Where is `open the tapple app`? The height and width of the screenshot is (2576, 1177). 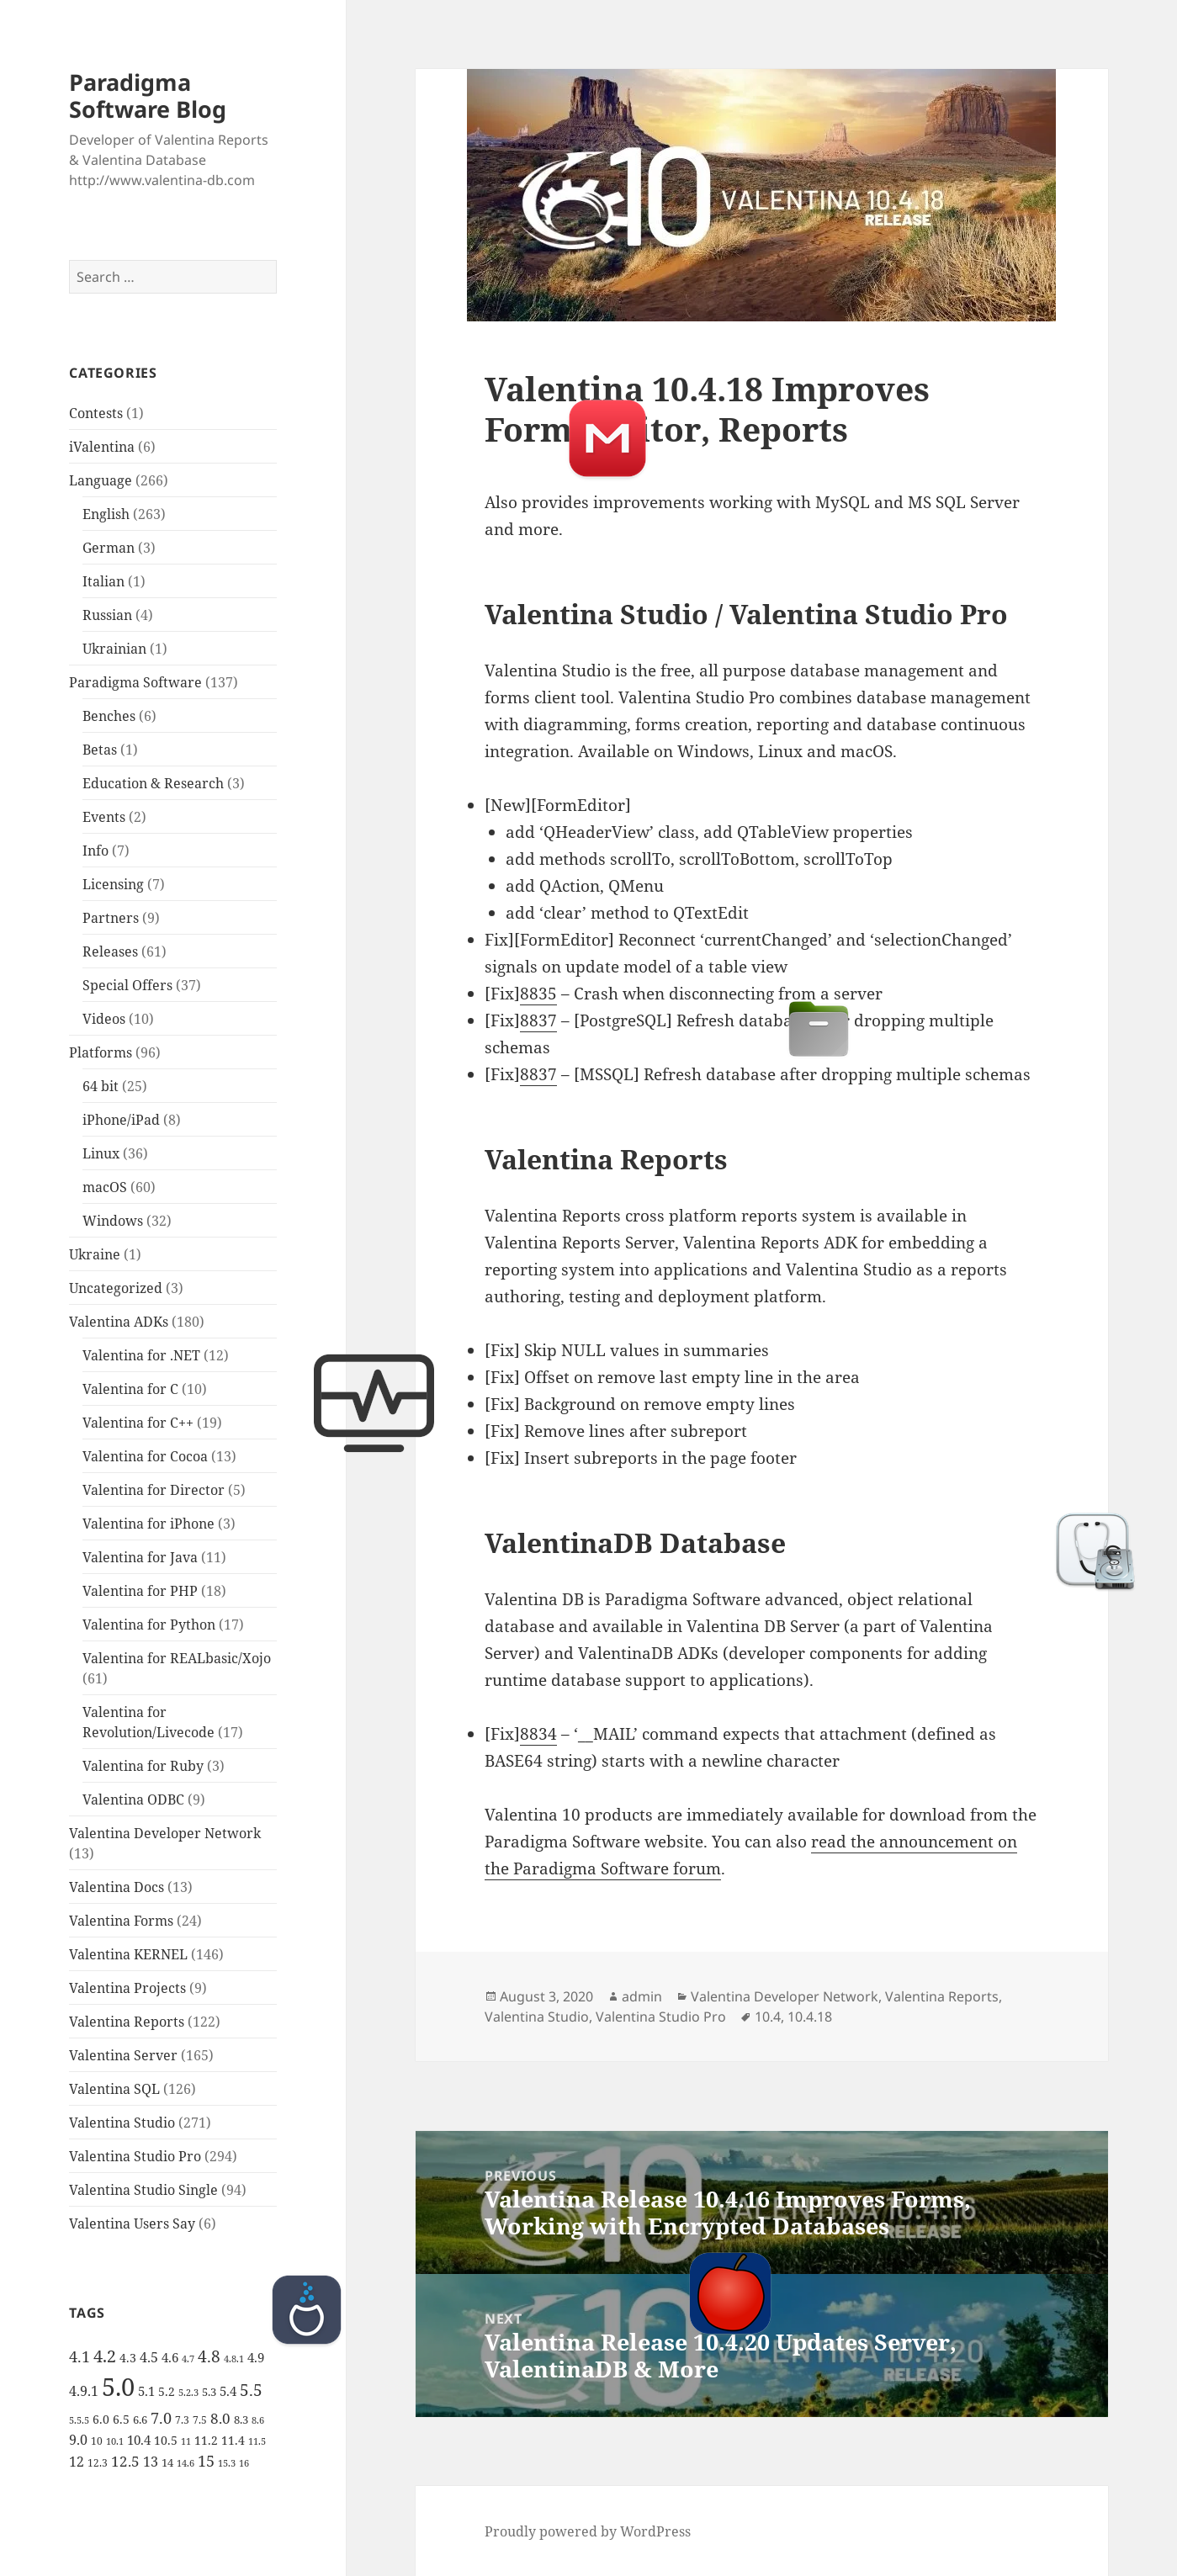
open the tapple app is located at coordinates (730, 2293).